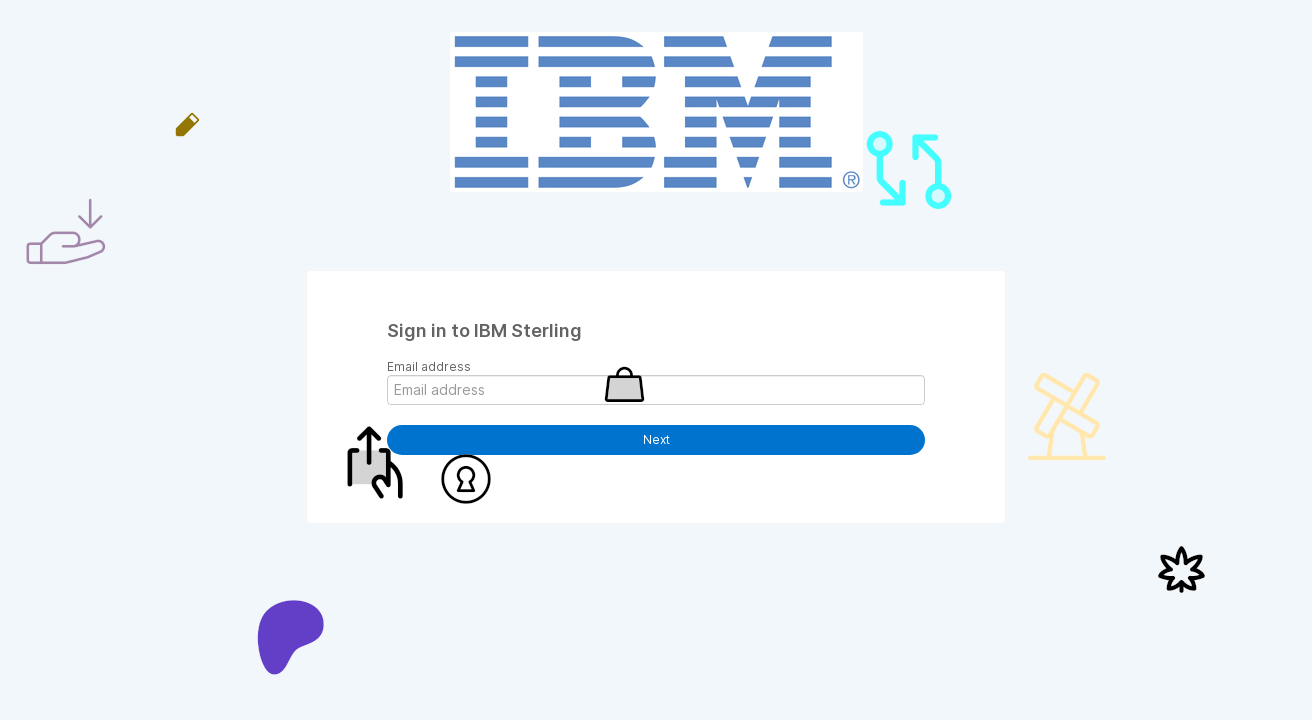 This screenshot has height=720, width=1312. What do you see at coordinates (288, 636) in the screenshot?
I see `link to patreon creator page` at bounding box center [288, 636].